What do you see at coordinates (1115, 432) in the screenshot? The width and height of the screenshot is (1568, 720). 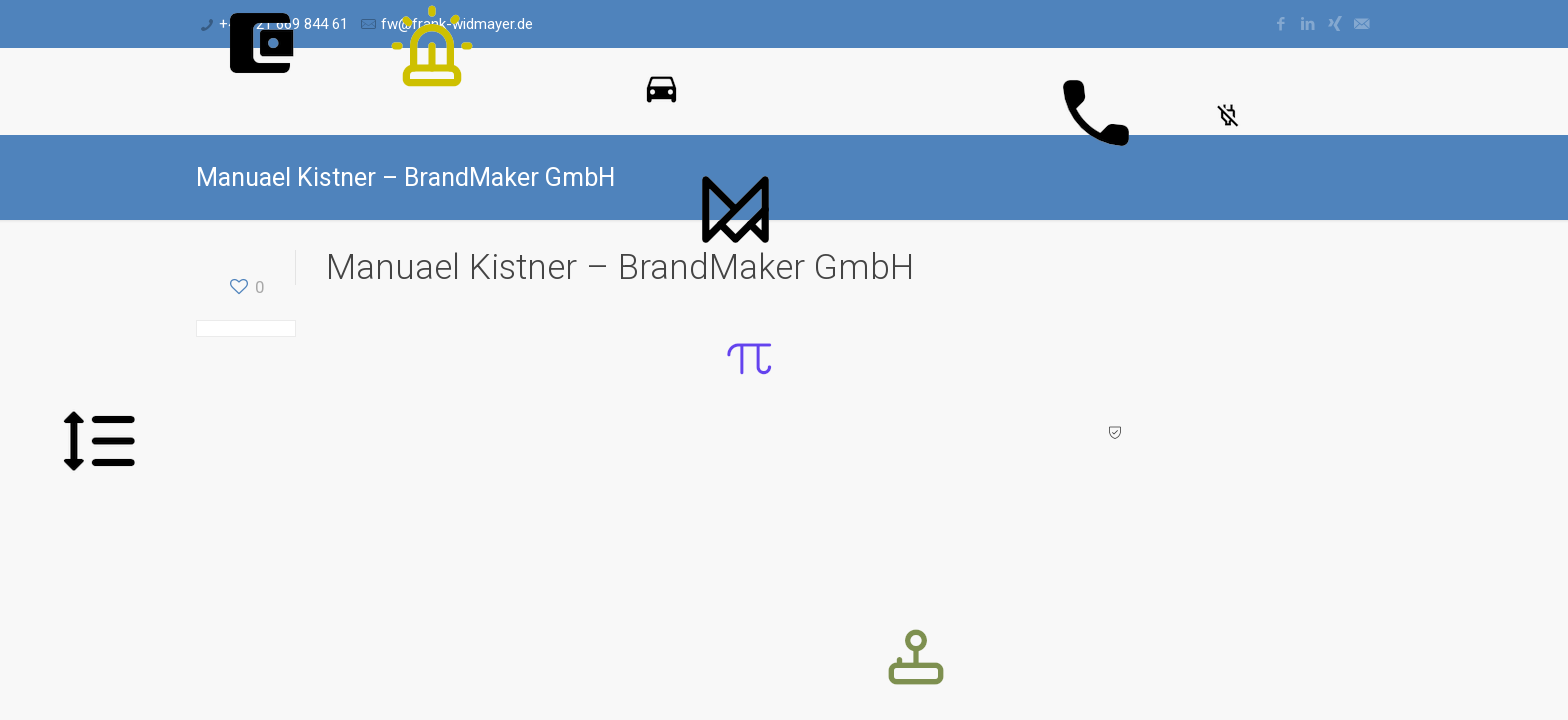 I see `indicates a verified or secure status` at bounding box center [1115, 432].